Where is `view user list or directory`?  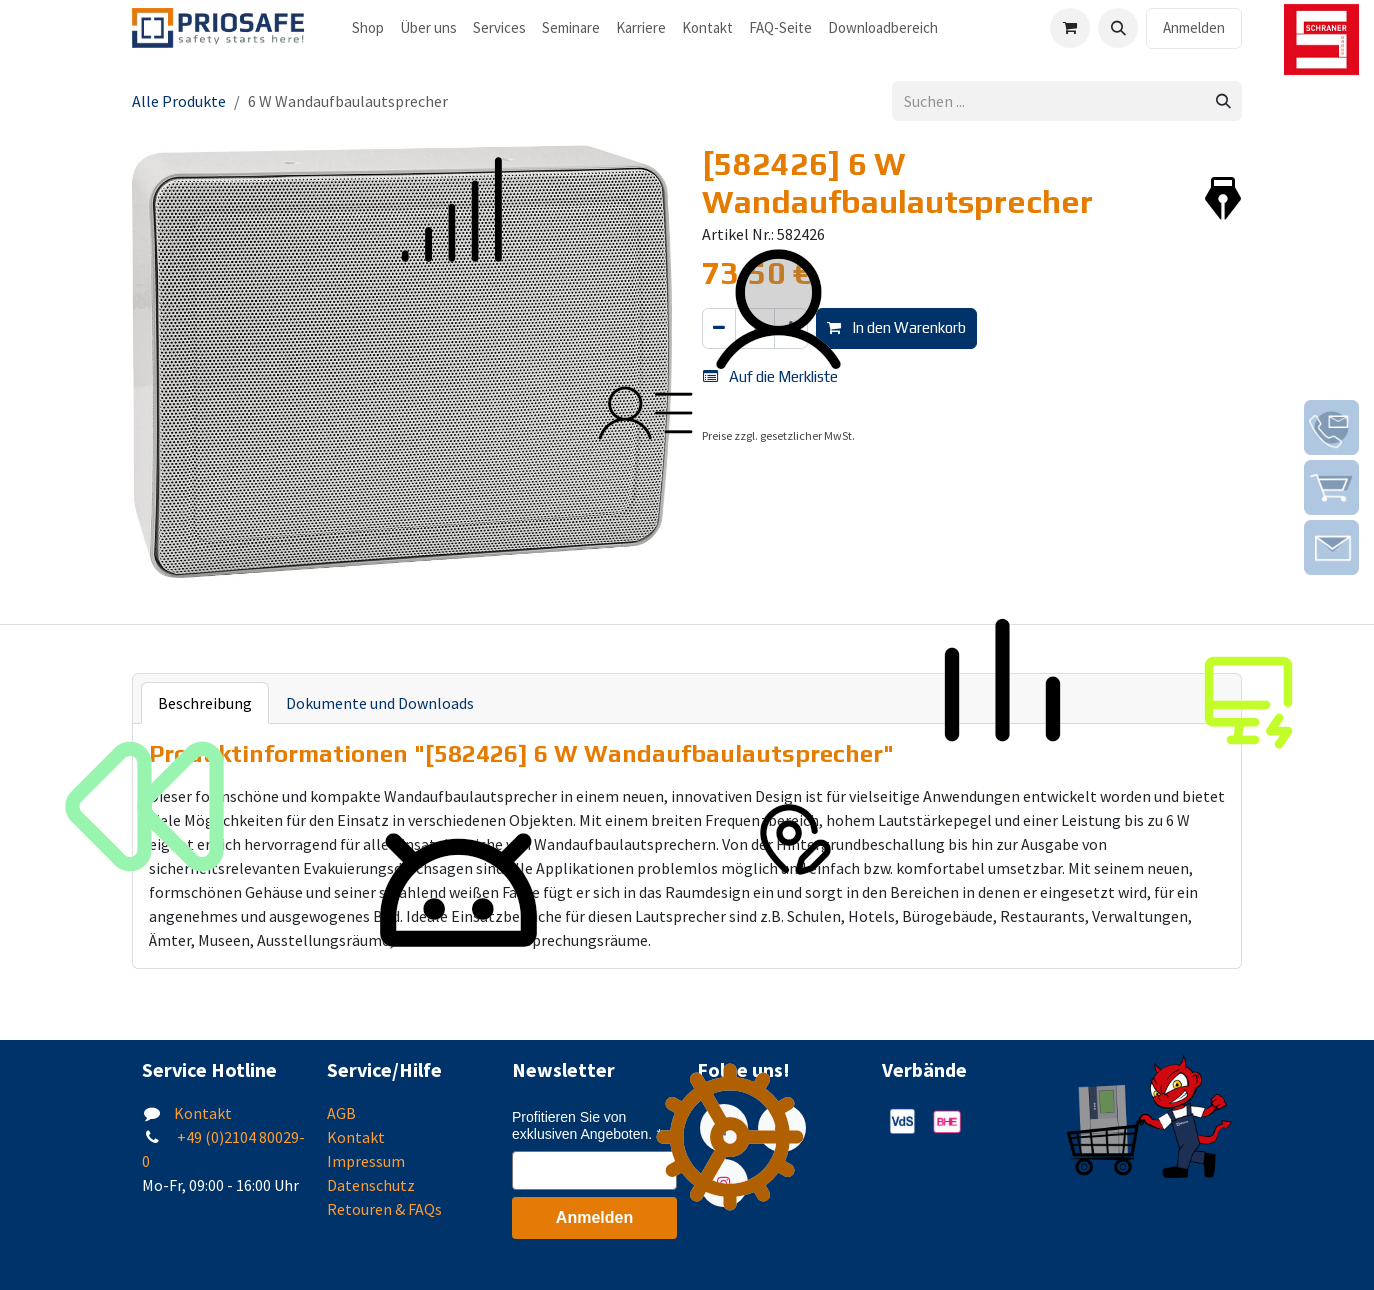 view user list or directory is located at coordinates (644, 413).